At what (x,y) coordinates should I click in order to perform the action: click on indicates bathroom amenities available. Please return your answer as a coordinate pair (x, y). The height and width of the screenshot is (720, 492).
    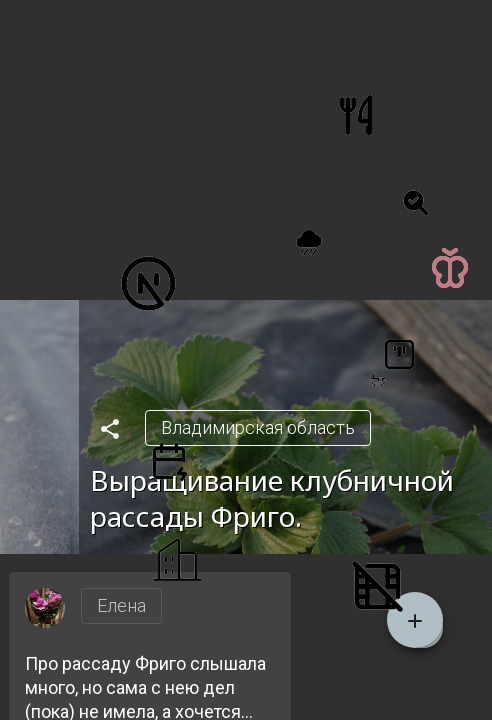
    Looking at the image, I should click on (378, 380).